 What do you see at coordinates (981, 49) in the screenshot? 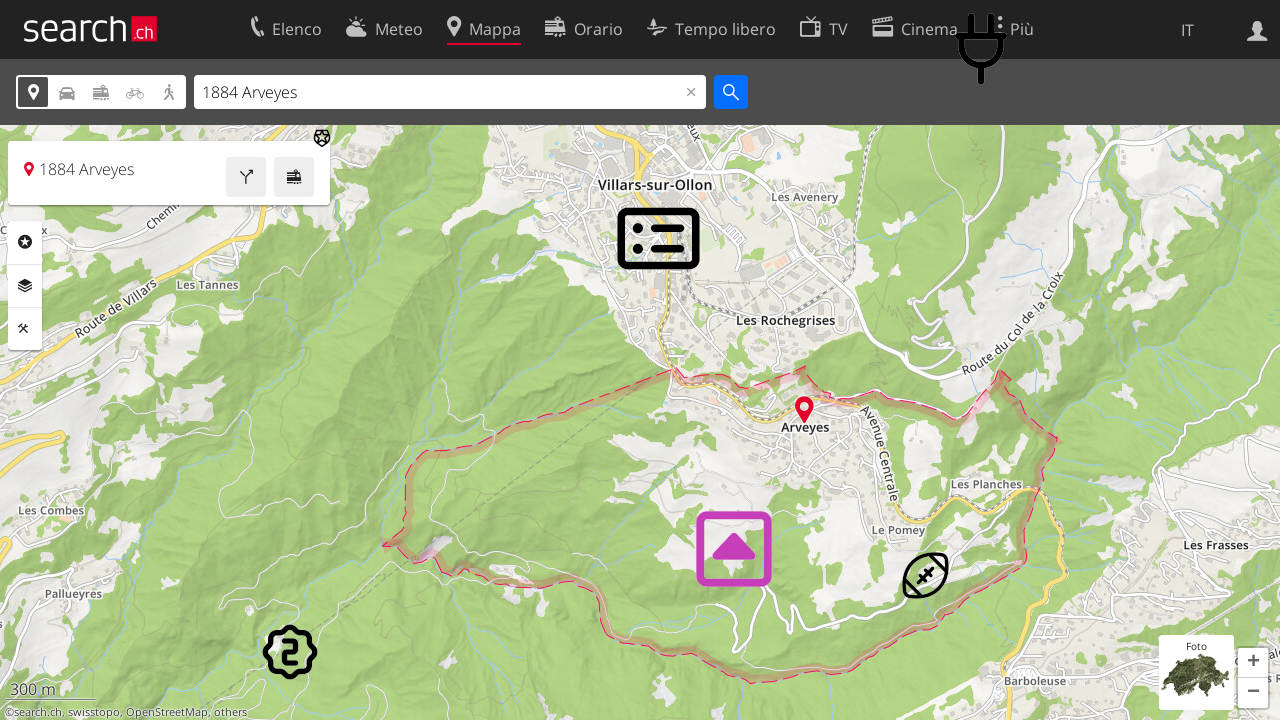
I see `connect to power or charging` at bounding box center [981, 49].